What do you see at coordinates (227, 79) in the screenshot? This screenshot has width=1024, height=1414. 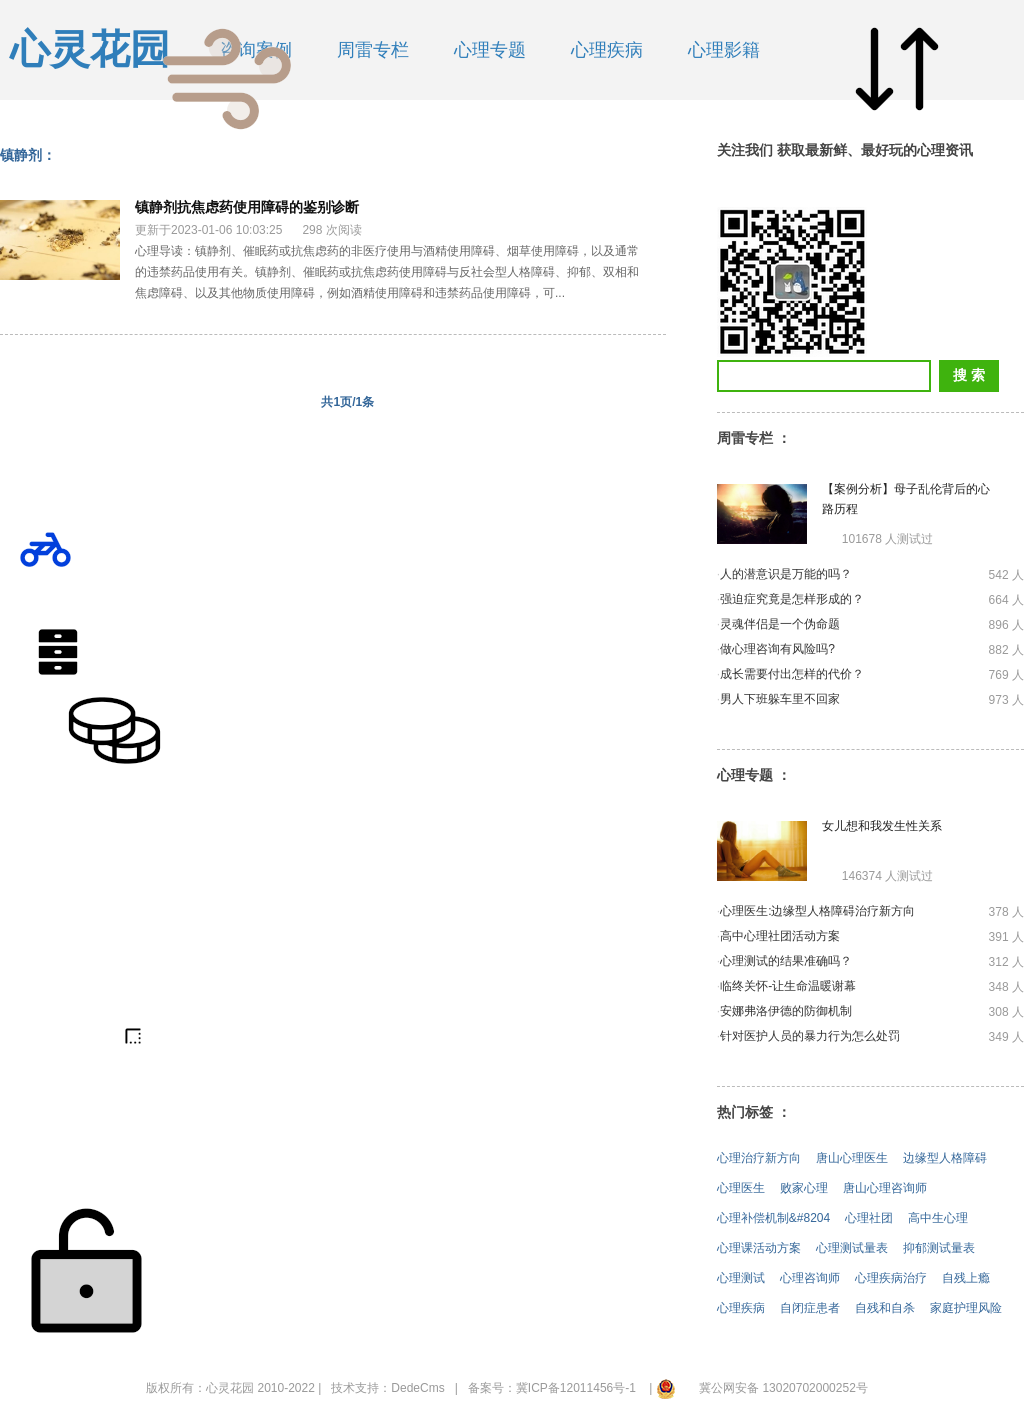 I see `view current wind conditions` at bounding box center [227, 79].